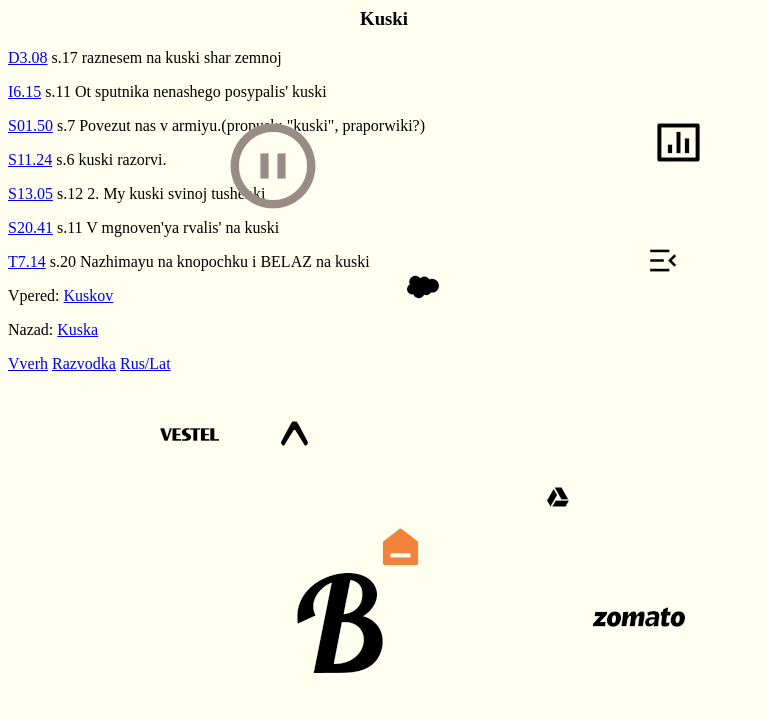 The image size is (768, 720). Describe the element at coordinates (558, 497) in the screenshot. I see `open Google Drive` at that location.